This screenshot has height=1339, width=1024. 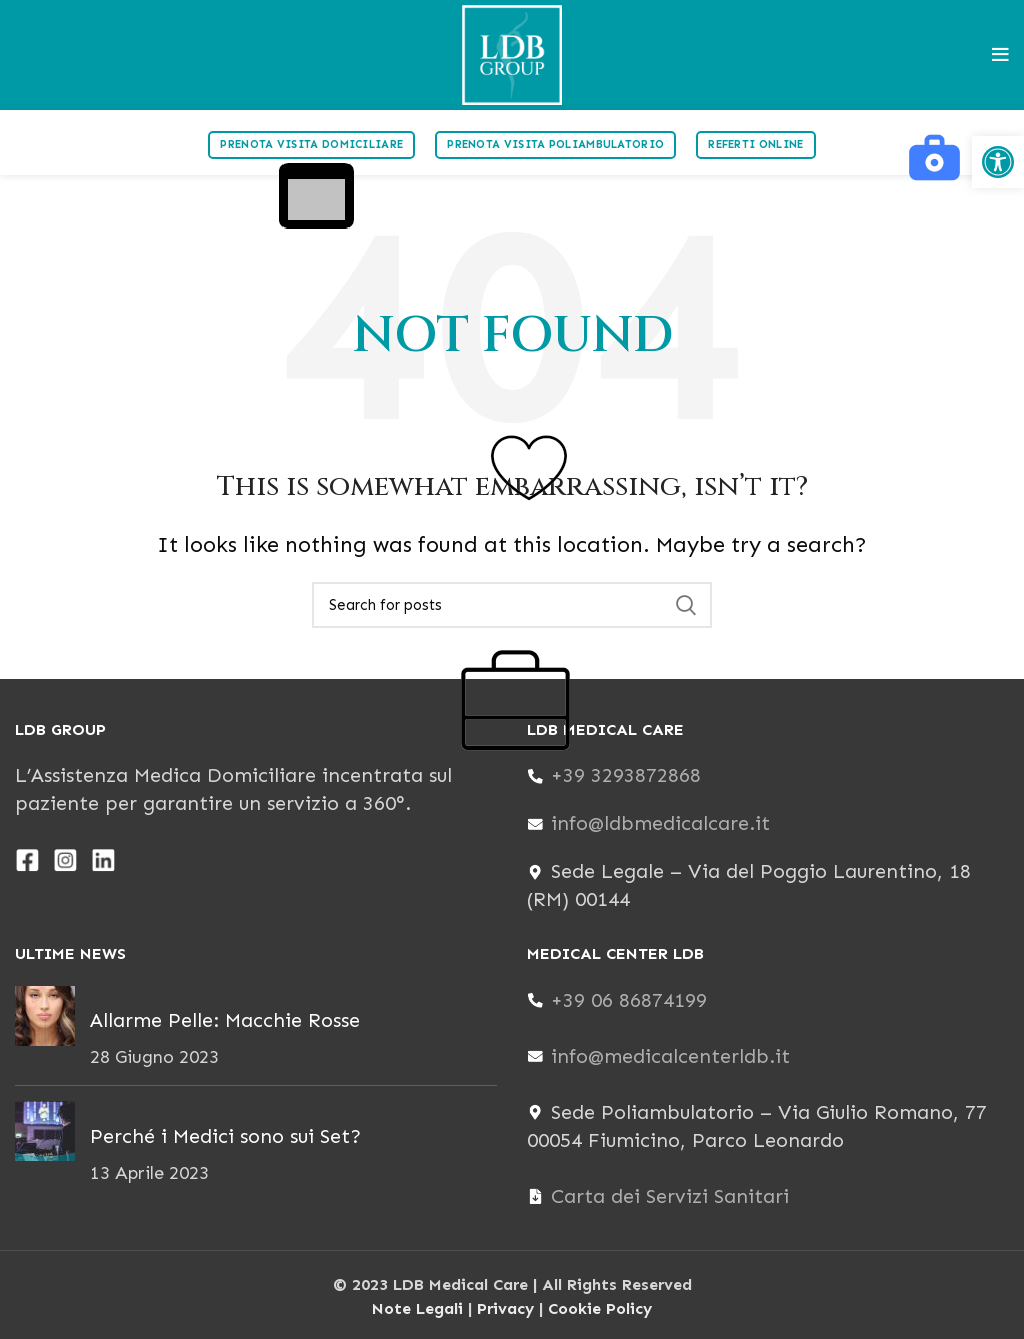 I want to click on add to favorites, so click(x=529, y=465).